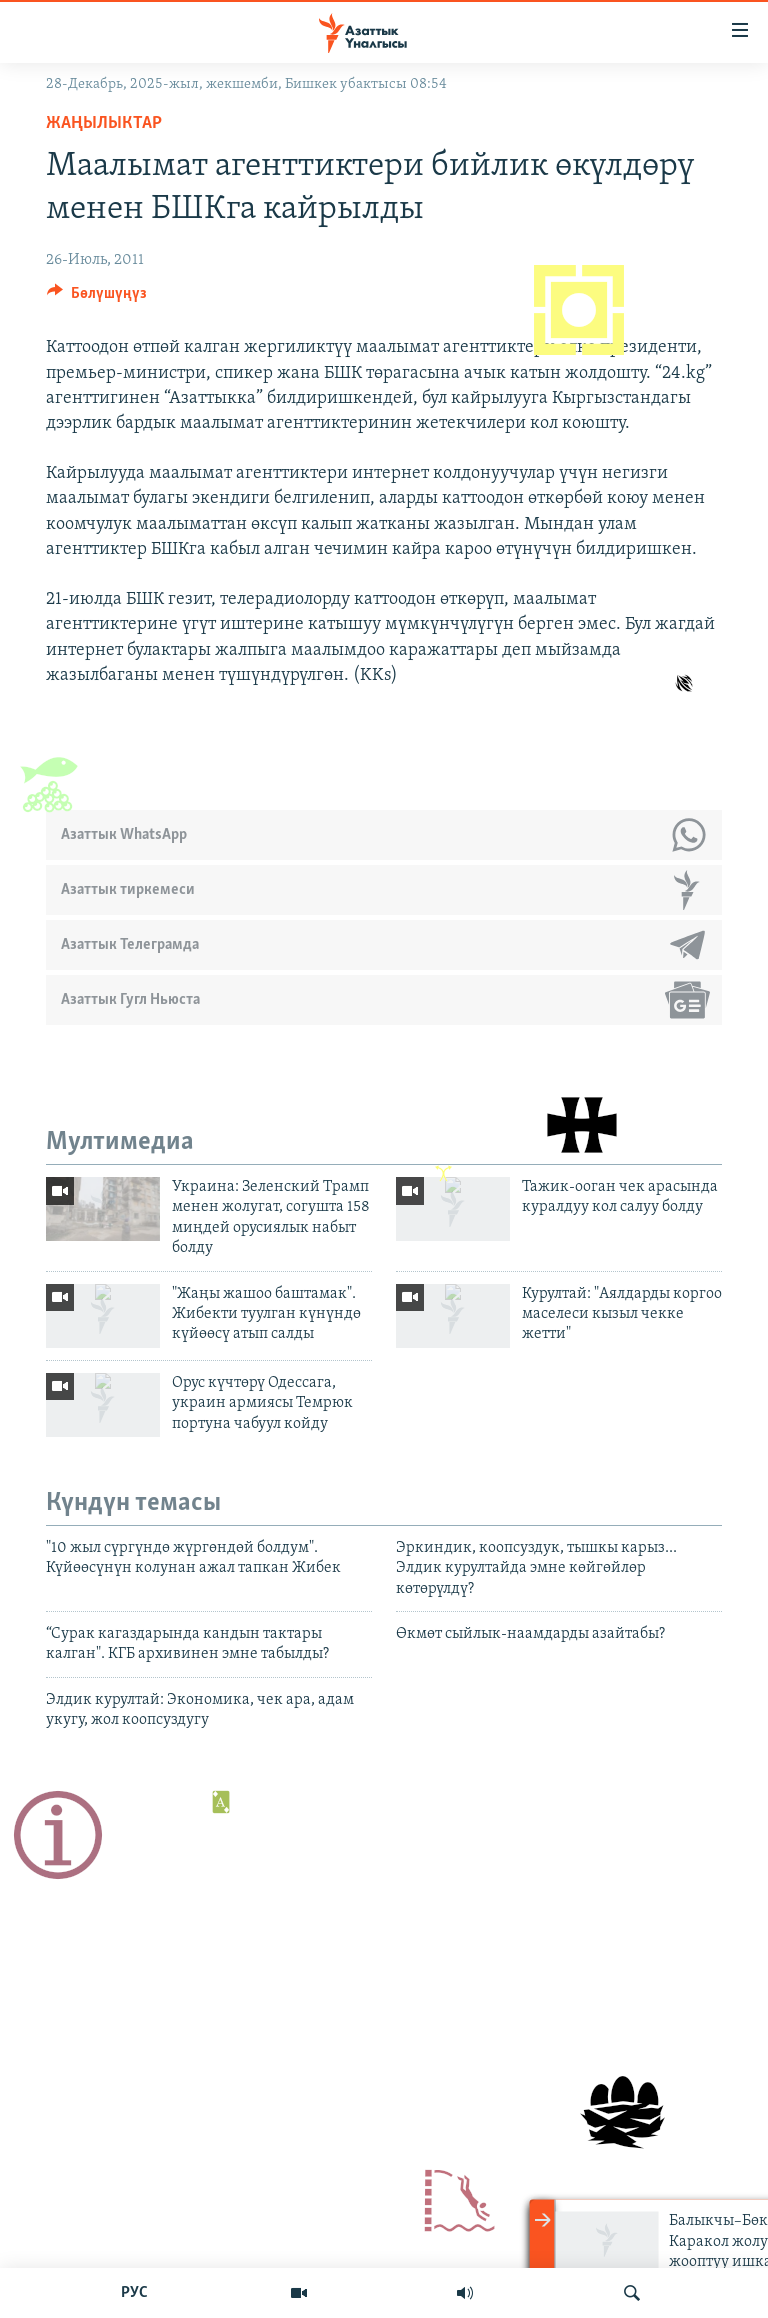  I want to click on indicates a cursed or unholy location, so click(582, 1125).